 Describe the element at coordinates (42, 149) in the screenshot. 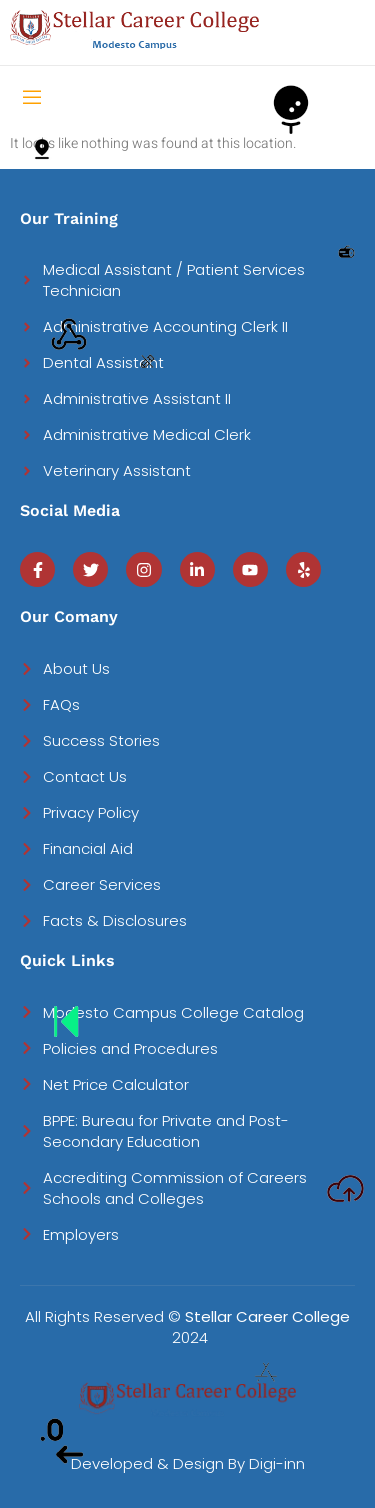

I see `drop a pin to mark a location on the map` at that location.